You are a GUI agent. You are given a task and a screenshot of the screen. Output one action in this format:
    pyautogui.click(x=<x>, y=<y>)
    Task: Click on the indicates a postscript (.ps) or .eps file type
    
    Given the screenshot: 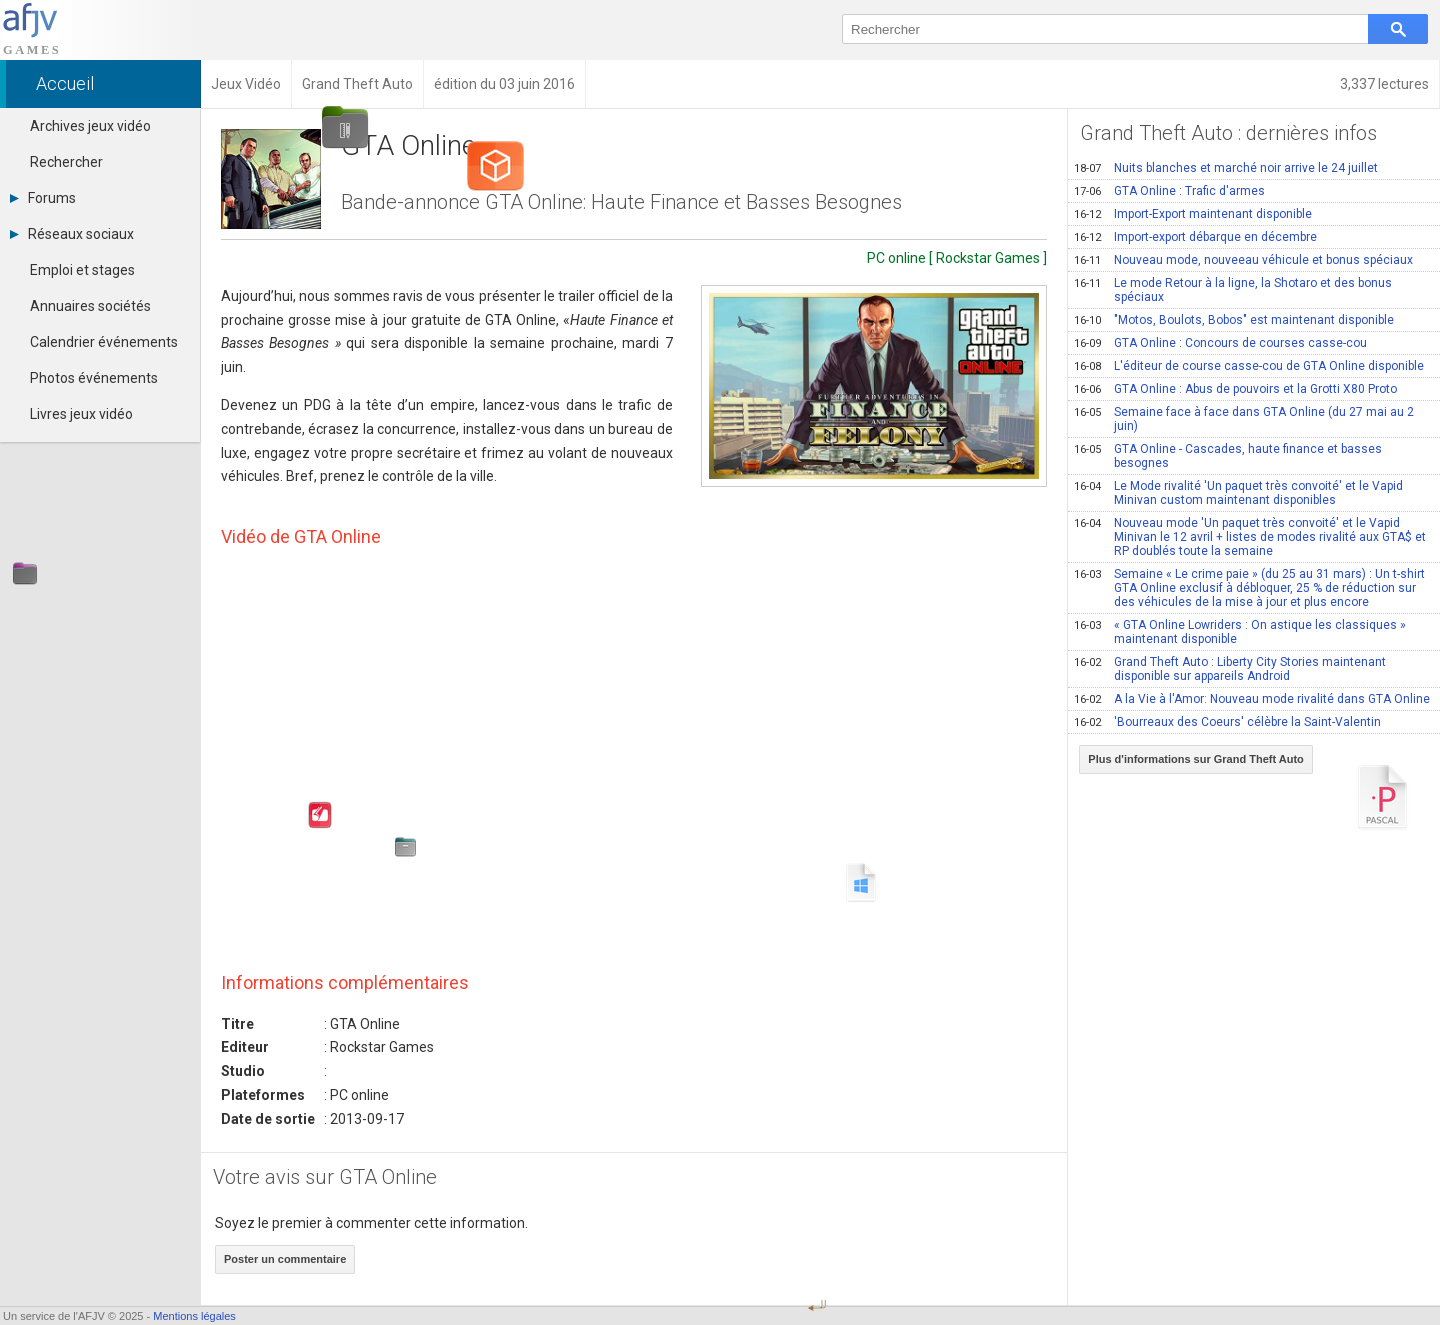 What is the action you would take?
    pyautogui.click(x=320, y=815)
    